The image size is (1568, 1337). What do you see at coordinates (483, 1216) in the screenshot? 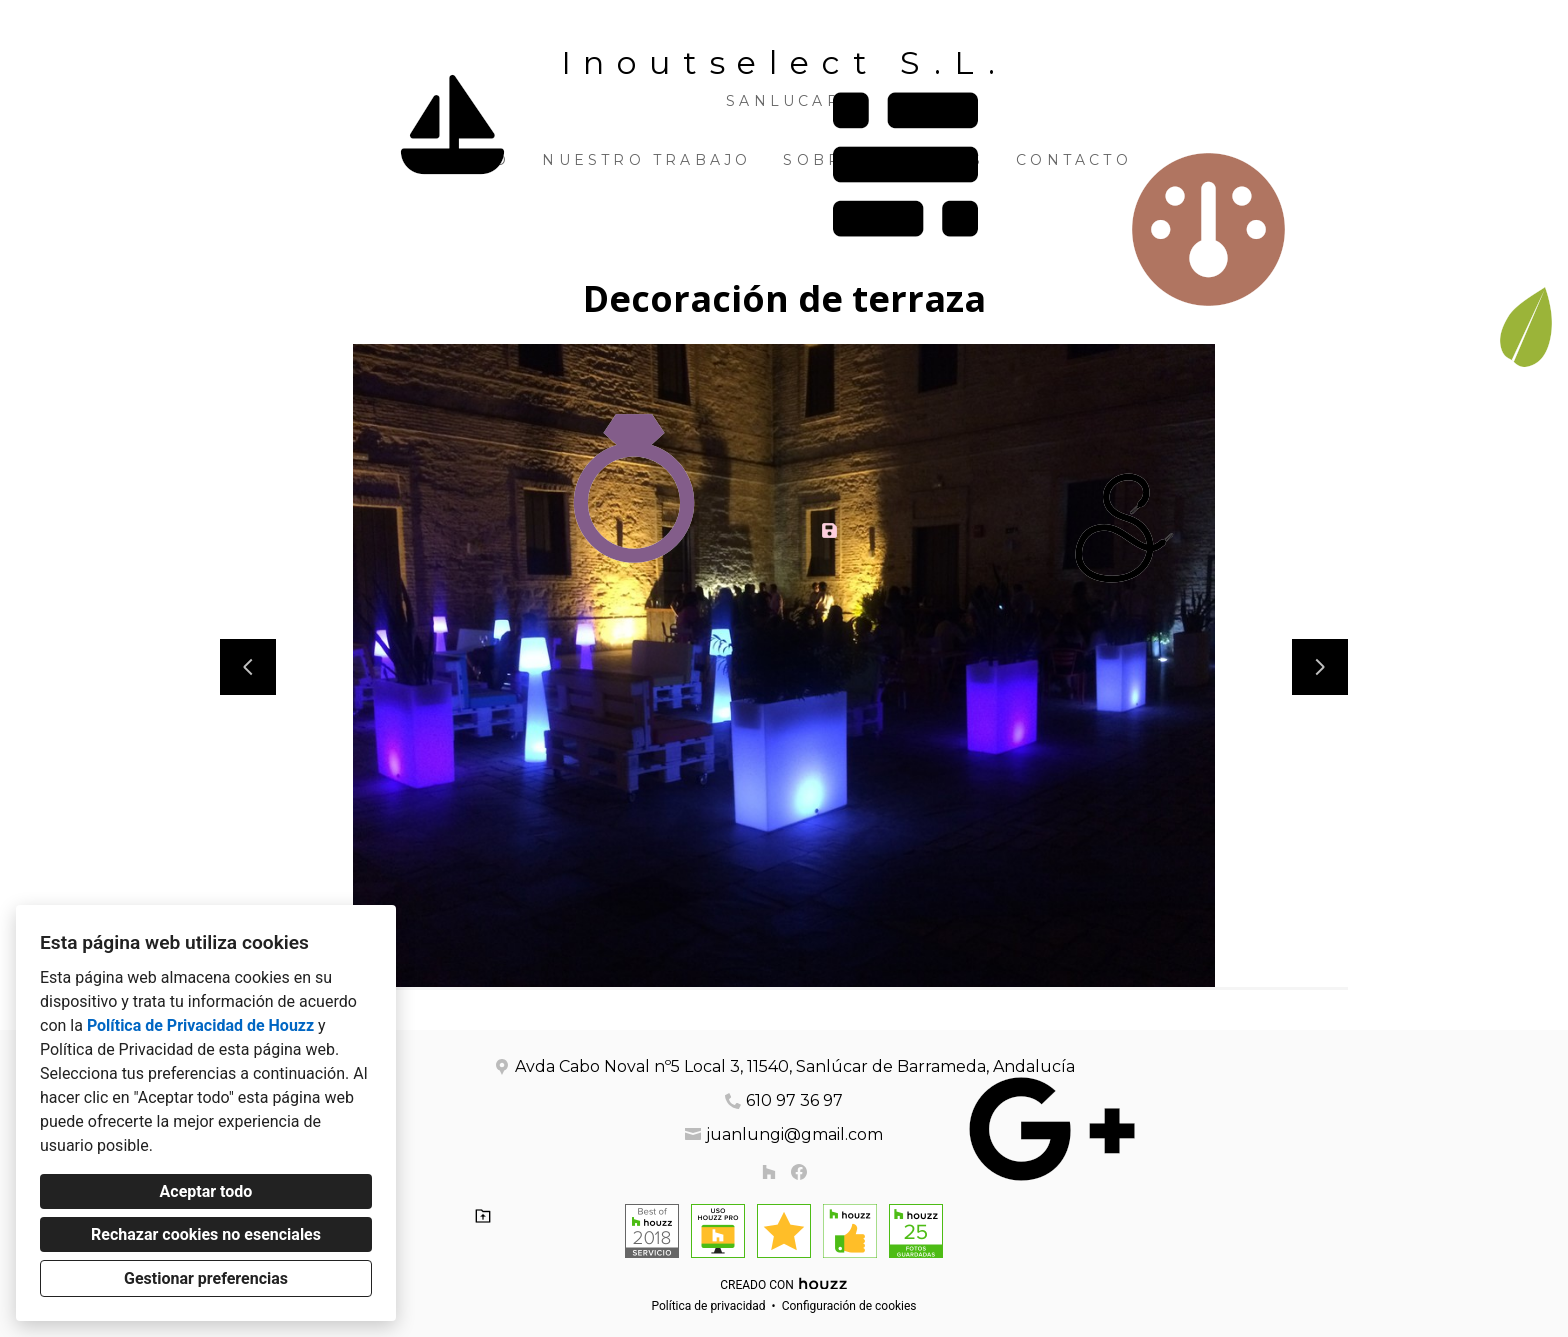
I see `upload files to a folder` at bounding box center [483, 1216].